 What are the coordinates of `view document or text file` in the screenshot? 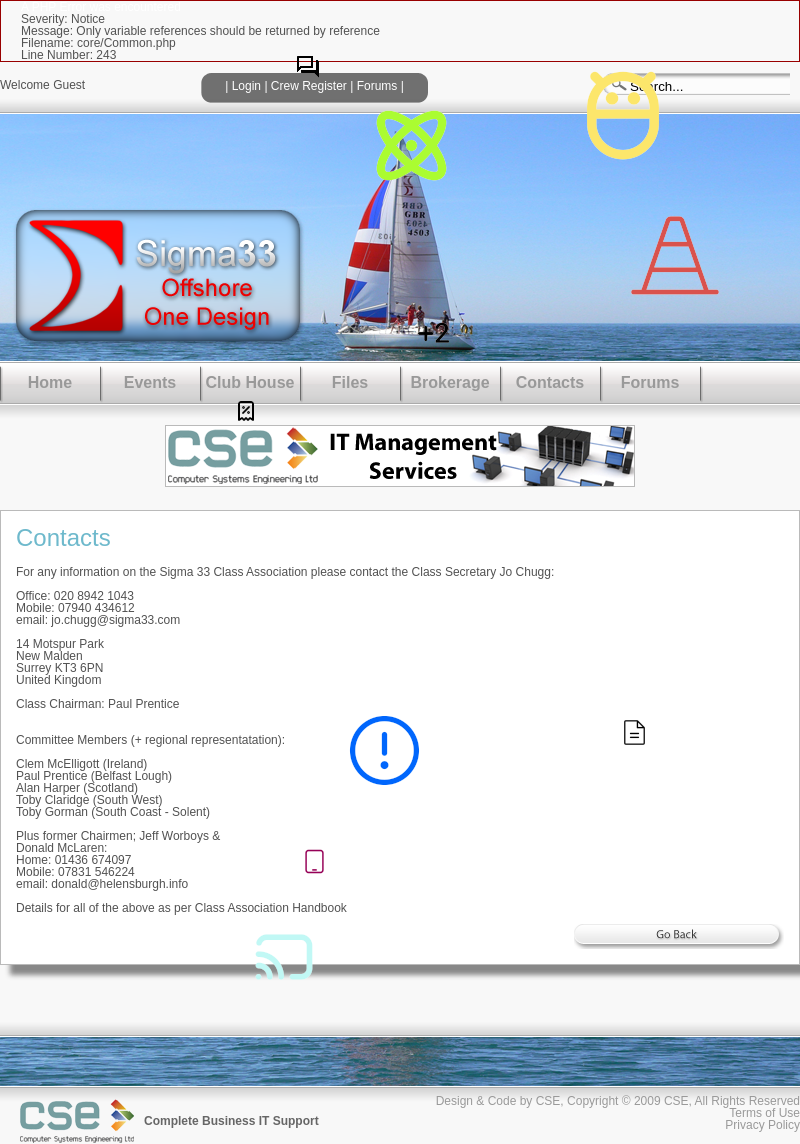 It's located at (634, 732).